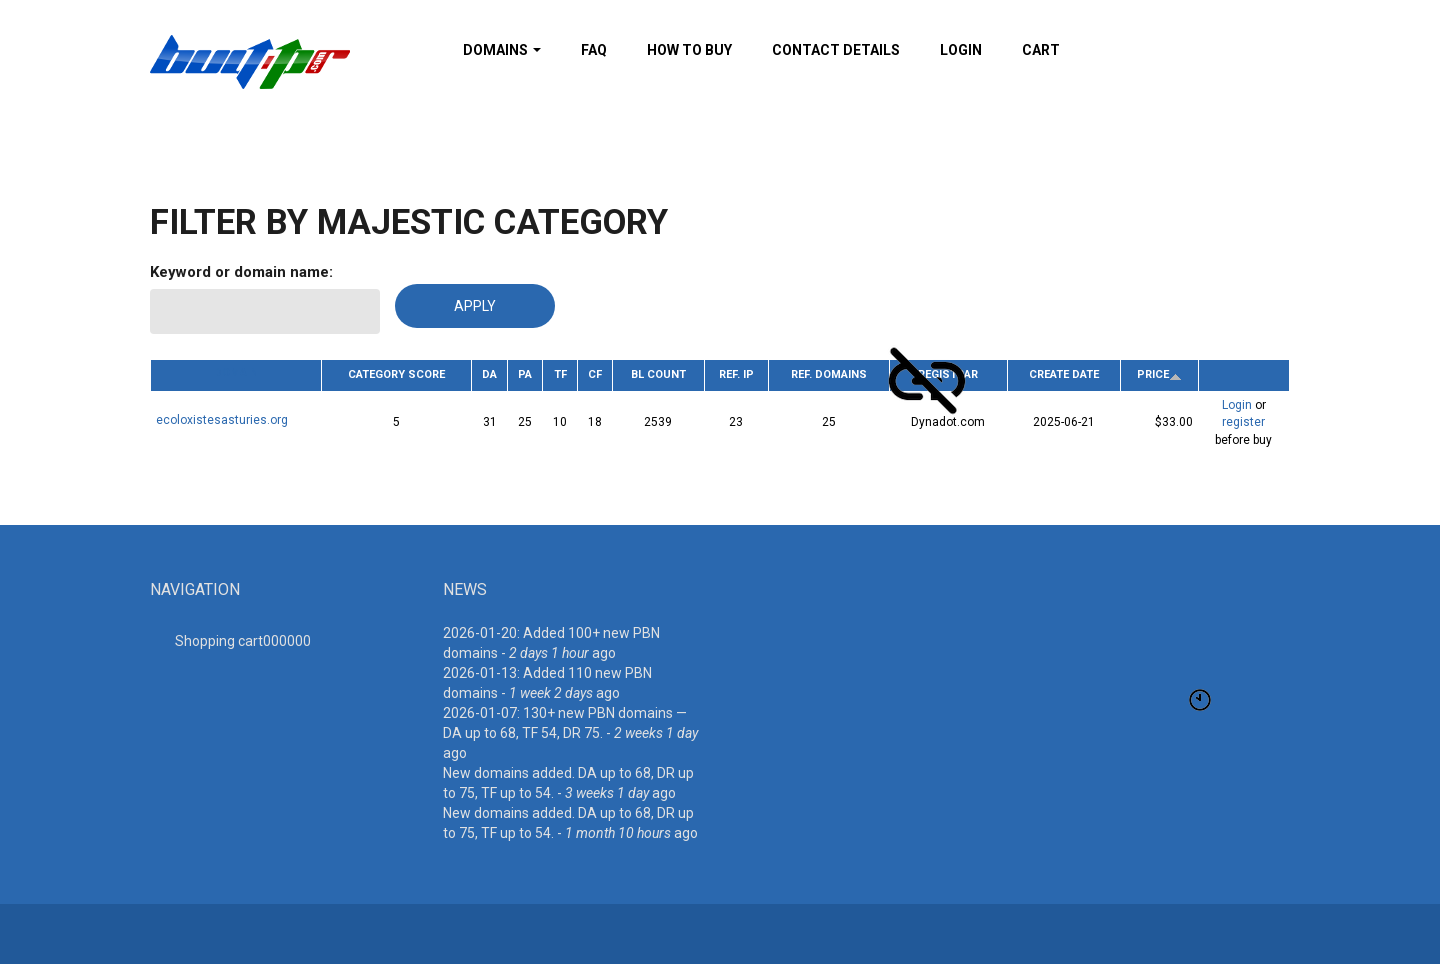 The width and height of the screenshot is (1440, 964). Describe the element at coordinates (927, 381) in the screenshot. I see `unlink or disconnect a shared link` at that location.